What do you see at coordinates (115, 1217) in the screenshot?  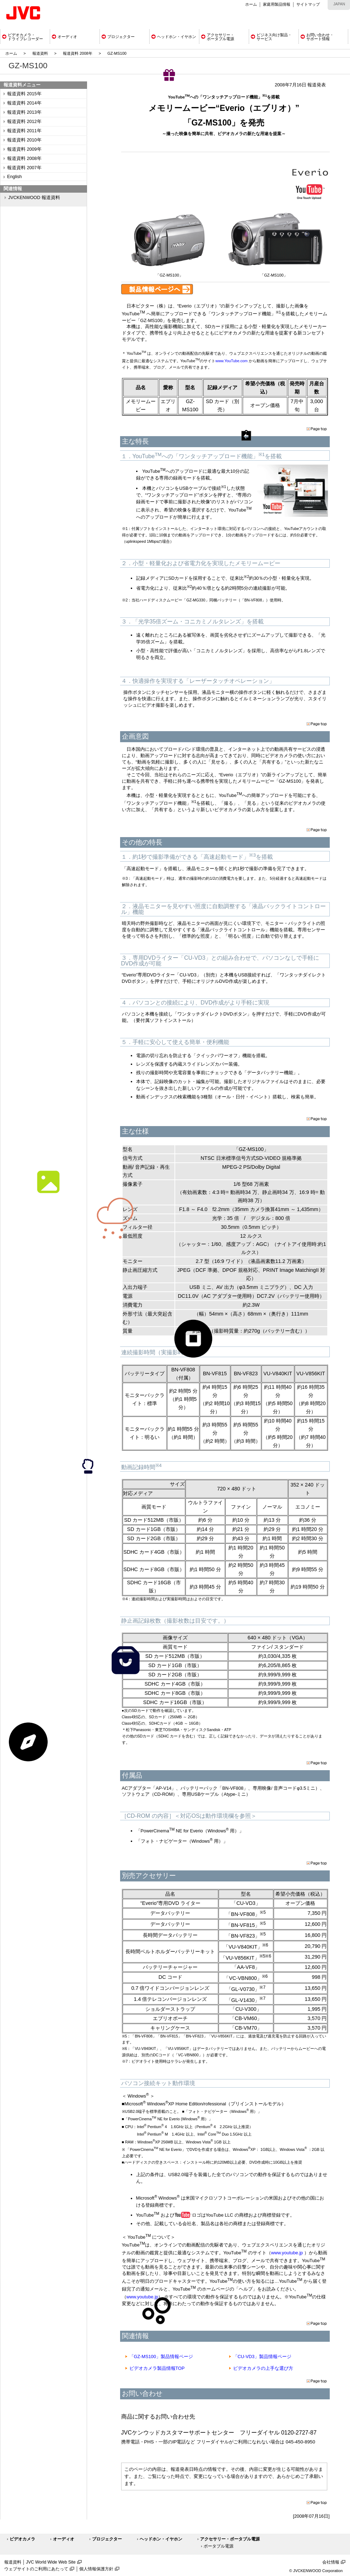 I see `indicates snowy weather conditions` at bounding box center [115, 1217].